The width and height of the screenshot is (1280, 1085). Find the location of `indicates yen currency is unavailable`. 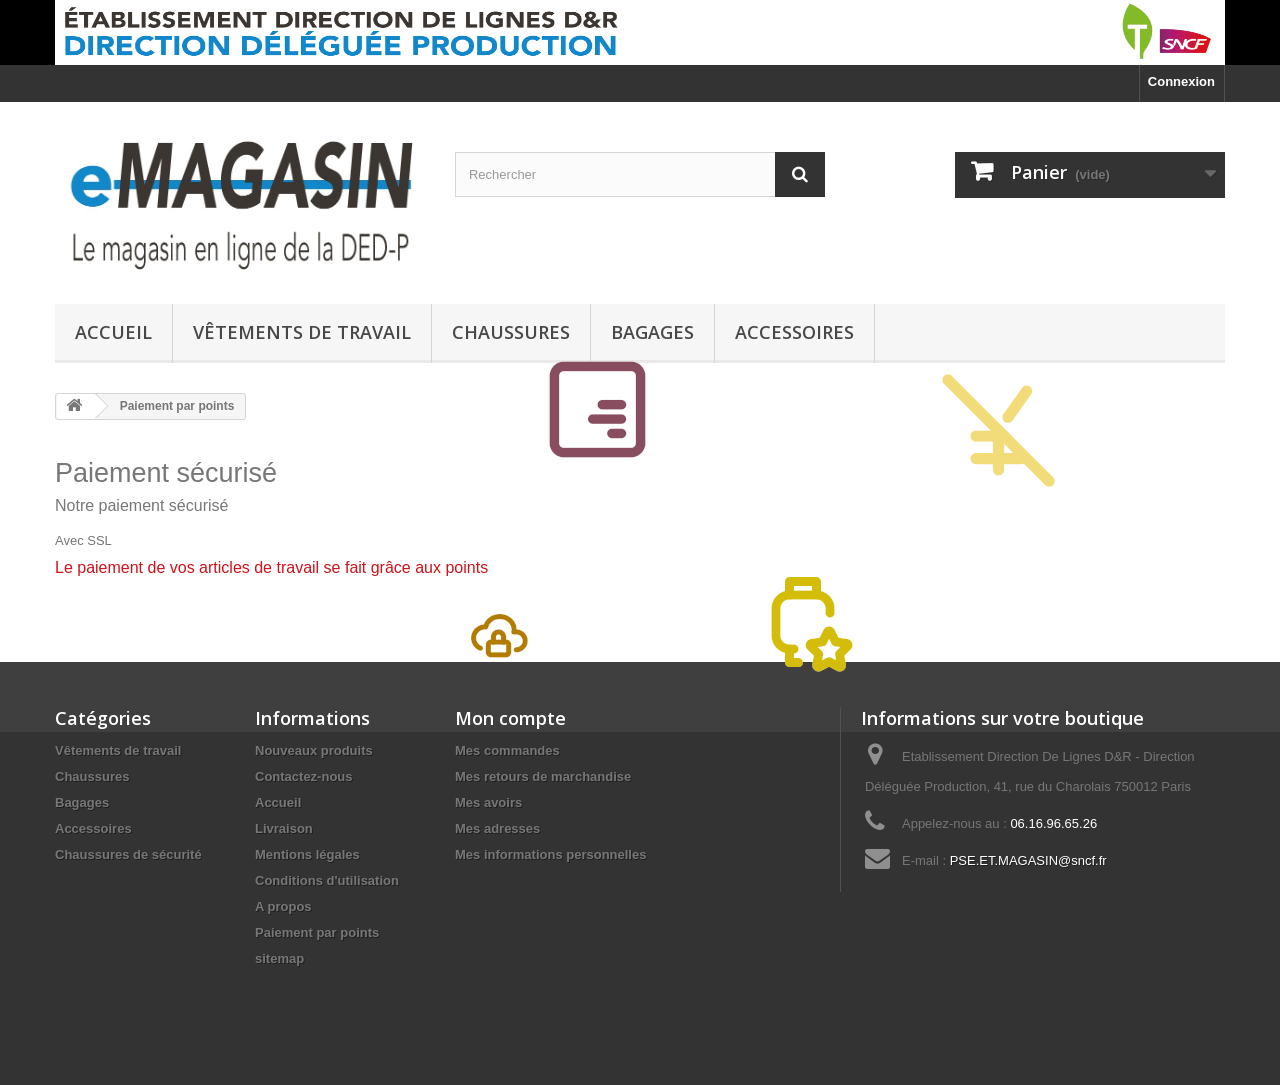

indicates yen currency is unavailable is located at coordinates (998, 430).